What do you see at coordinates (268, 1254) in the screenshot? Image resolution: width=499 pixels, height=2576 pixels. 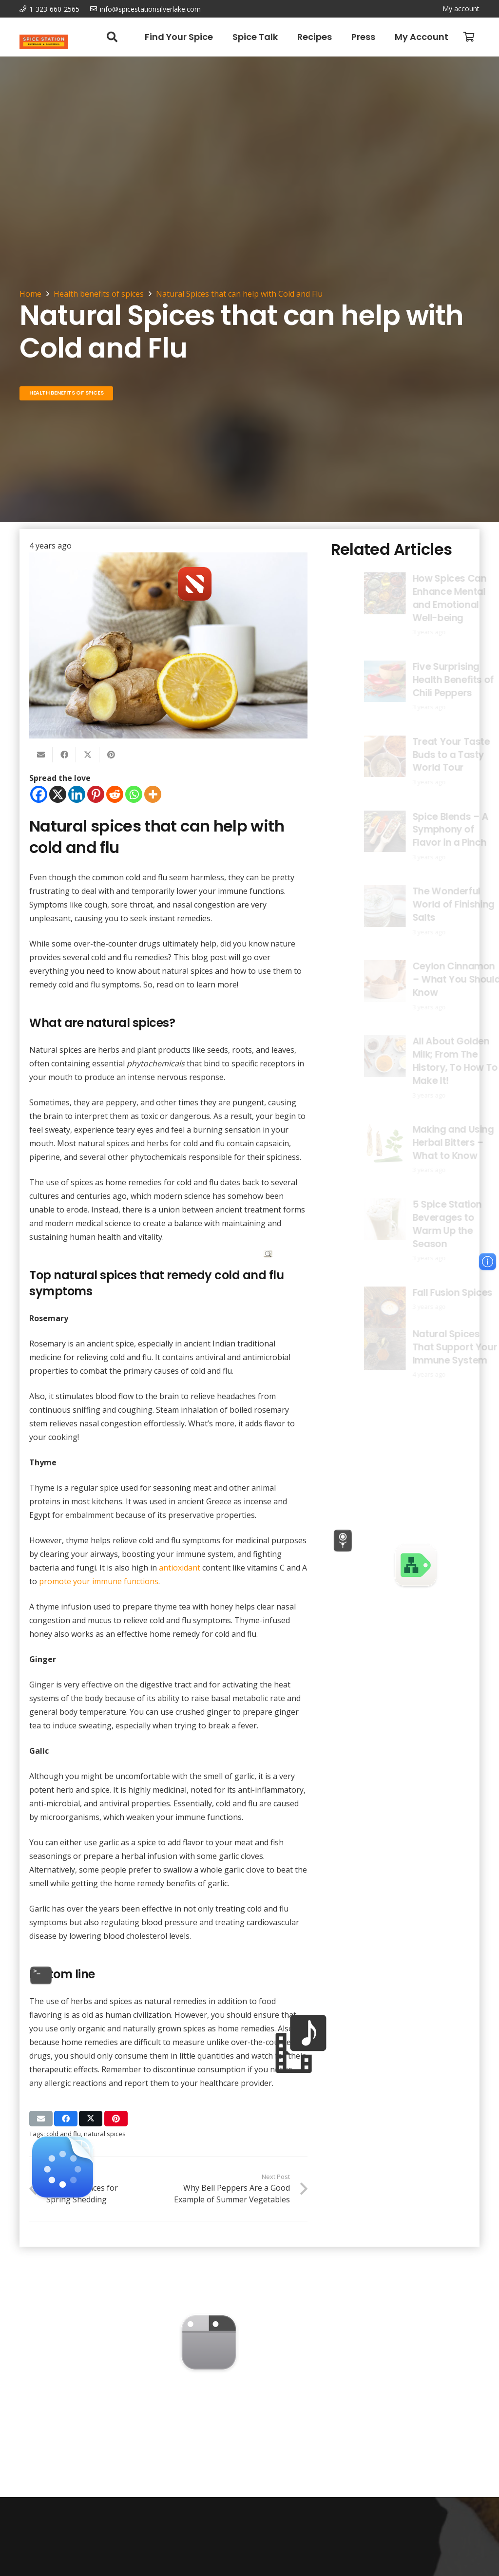 I see `open the photo viewer application` at bounding box center [268, 1254].